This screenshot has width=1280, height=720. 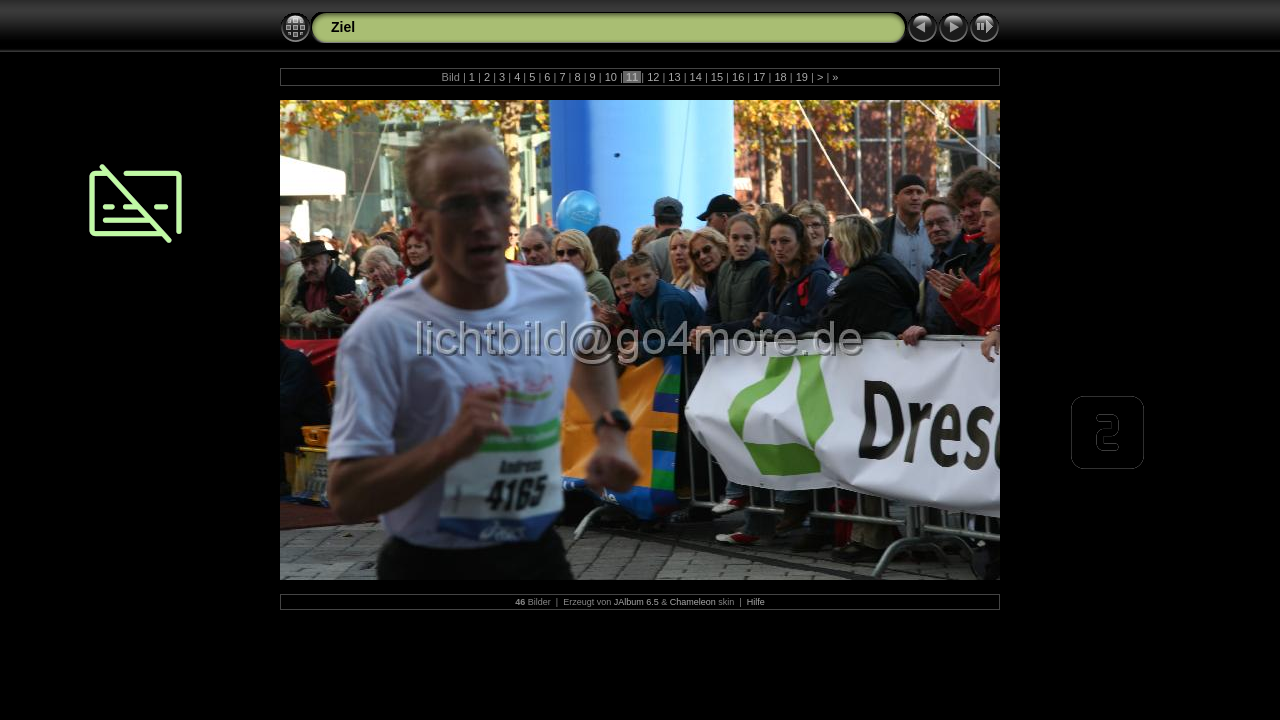 I want to click on select option 2 in a numbered list, so click(x=1107, y=432).